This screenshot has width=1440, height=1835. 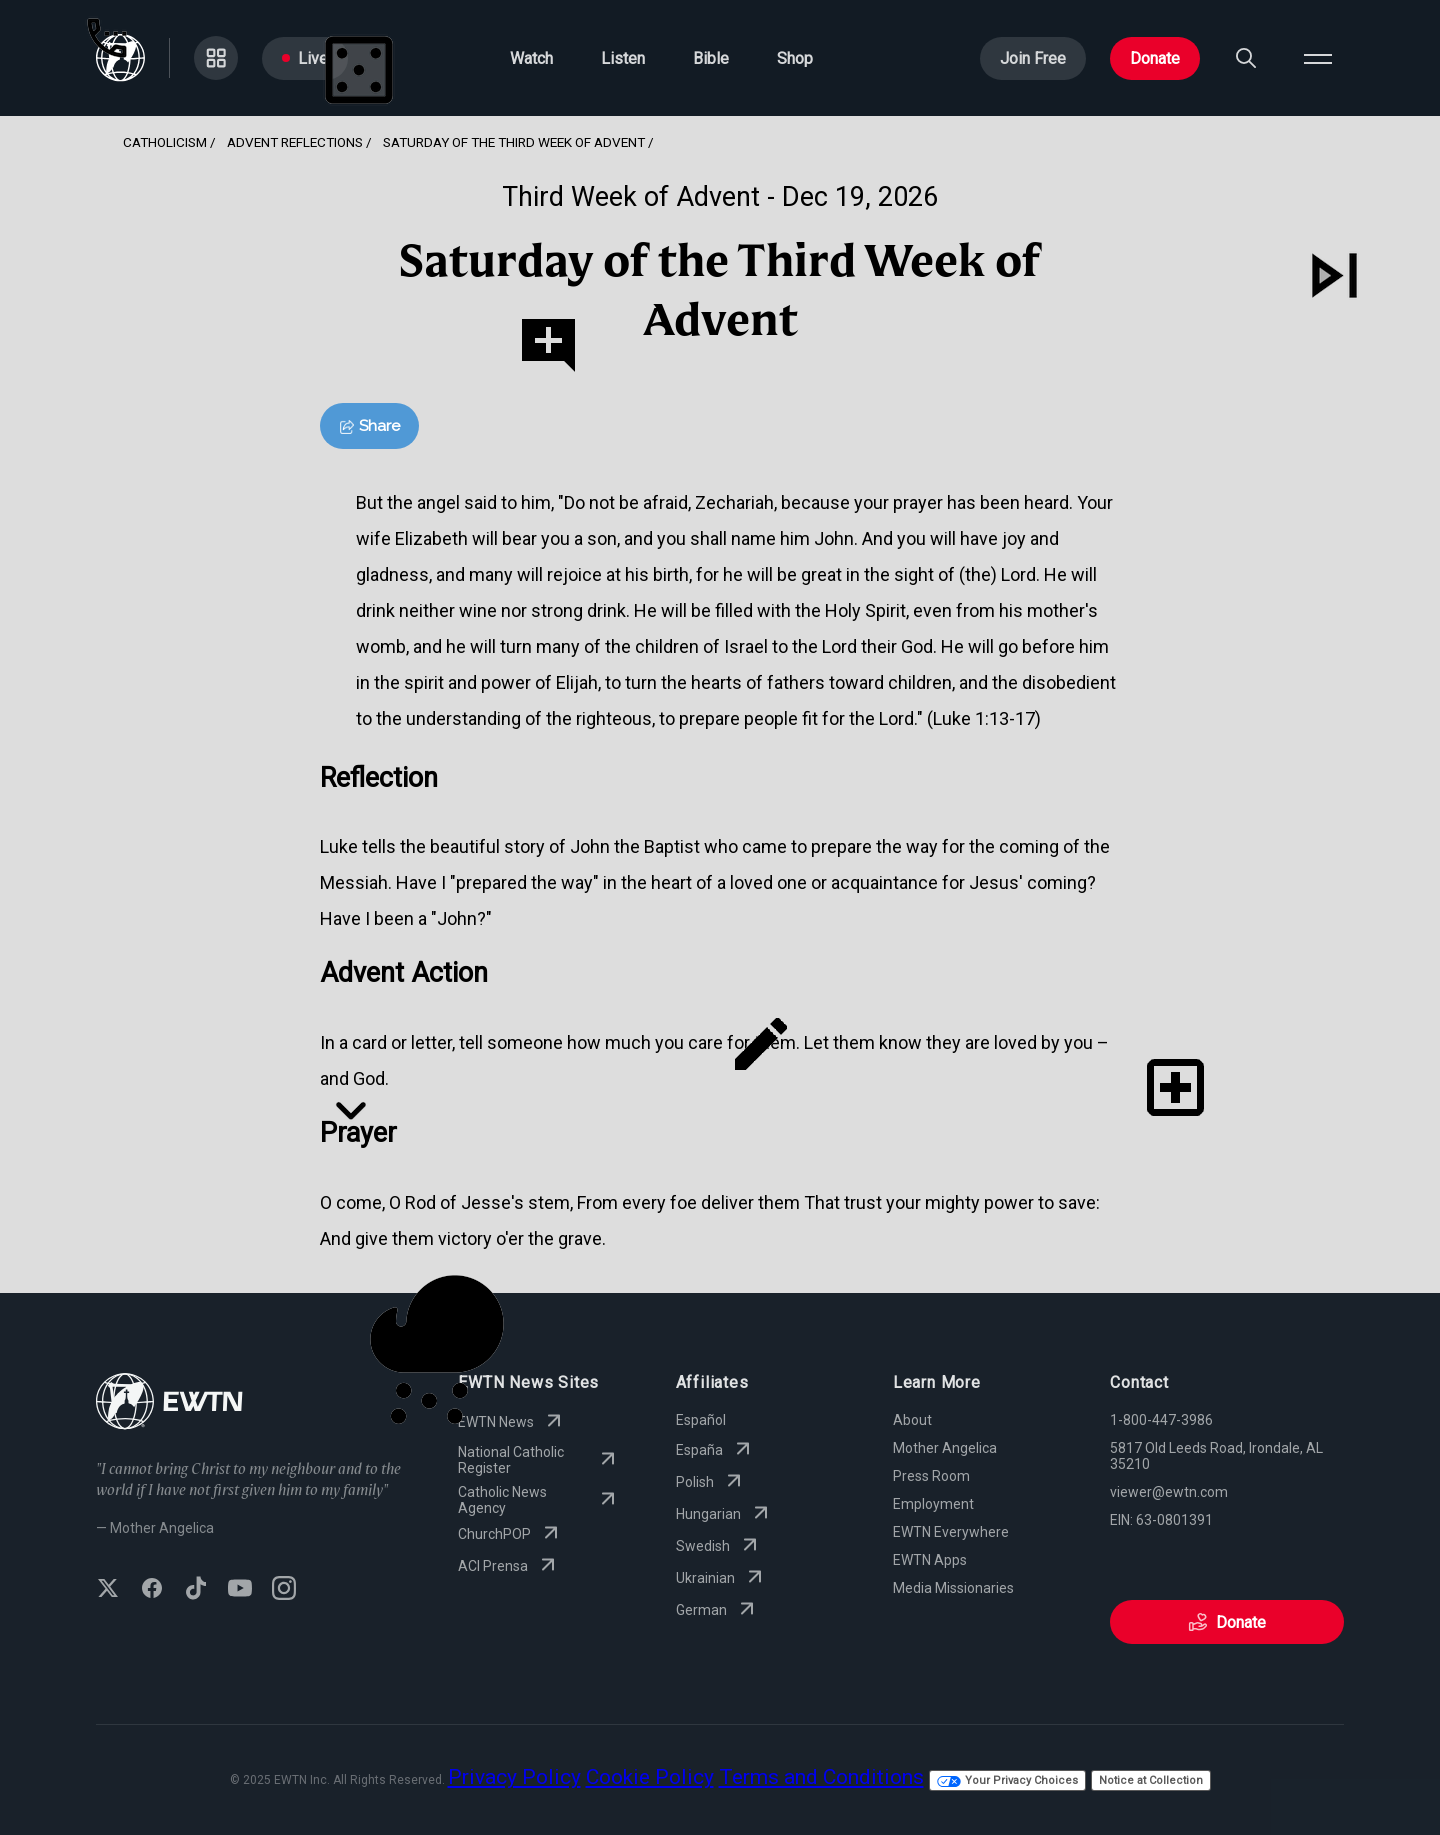 I want to click on skip to the next track or video, so click(x=1334, y=275).